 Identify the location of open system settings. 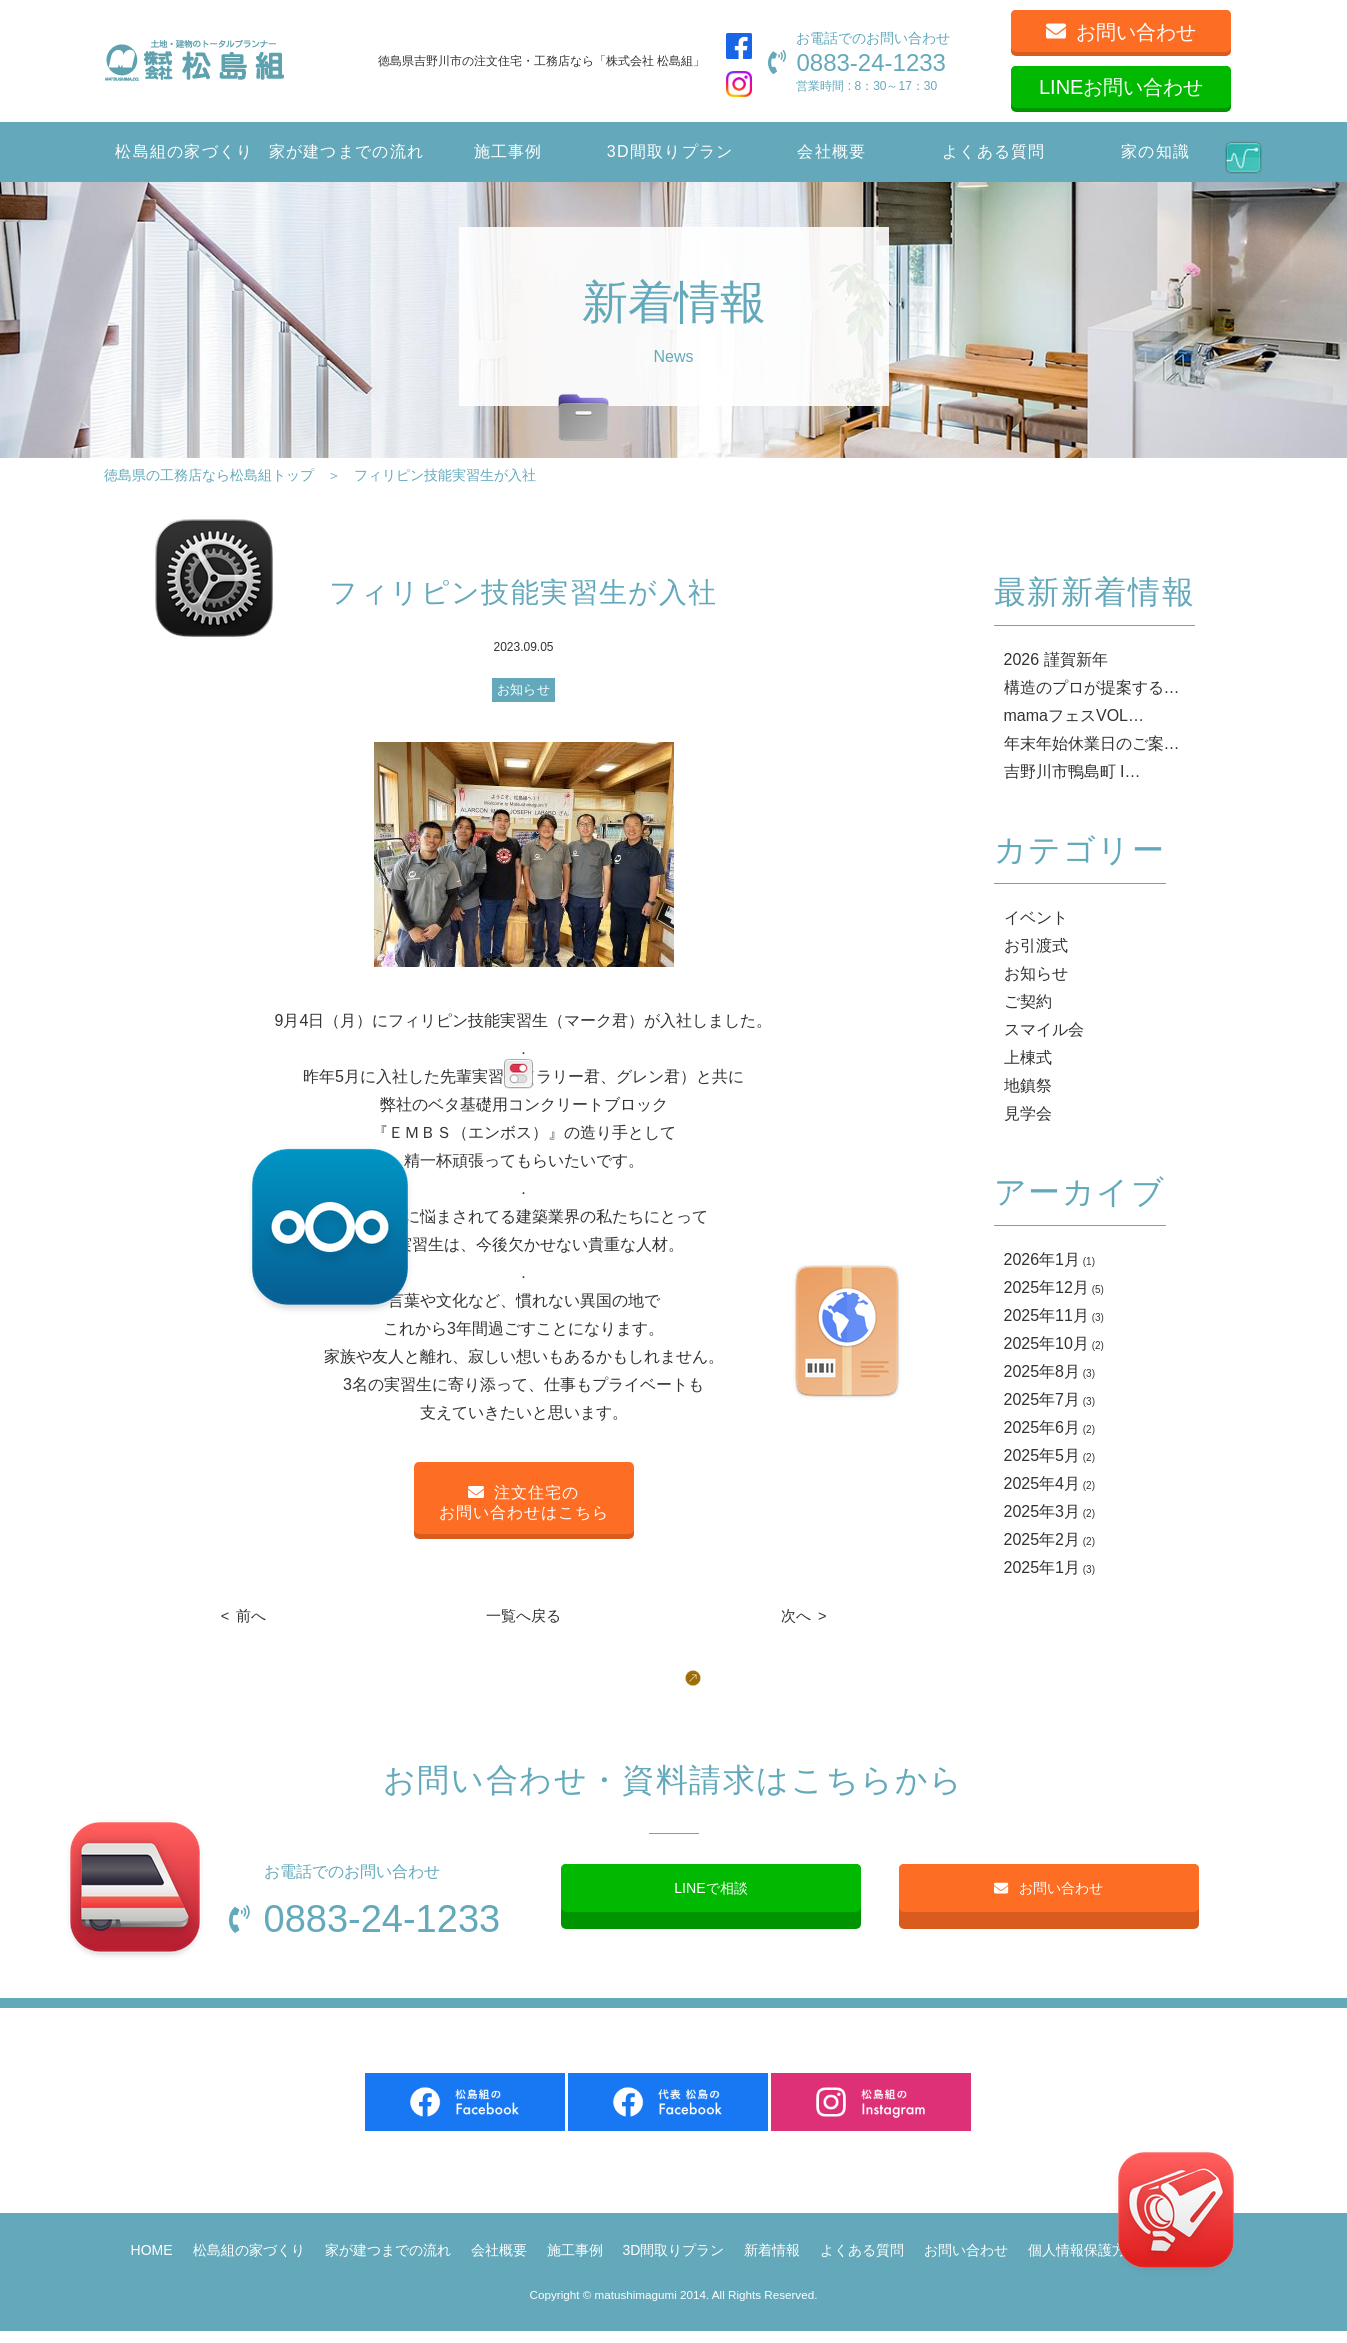
(214, 578).